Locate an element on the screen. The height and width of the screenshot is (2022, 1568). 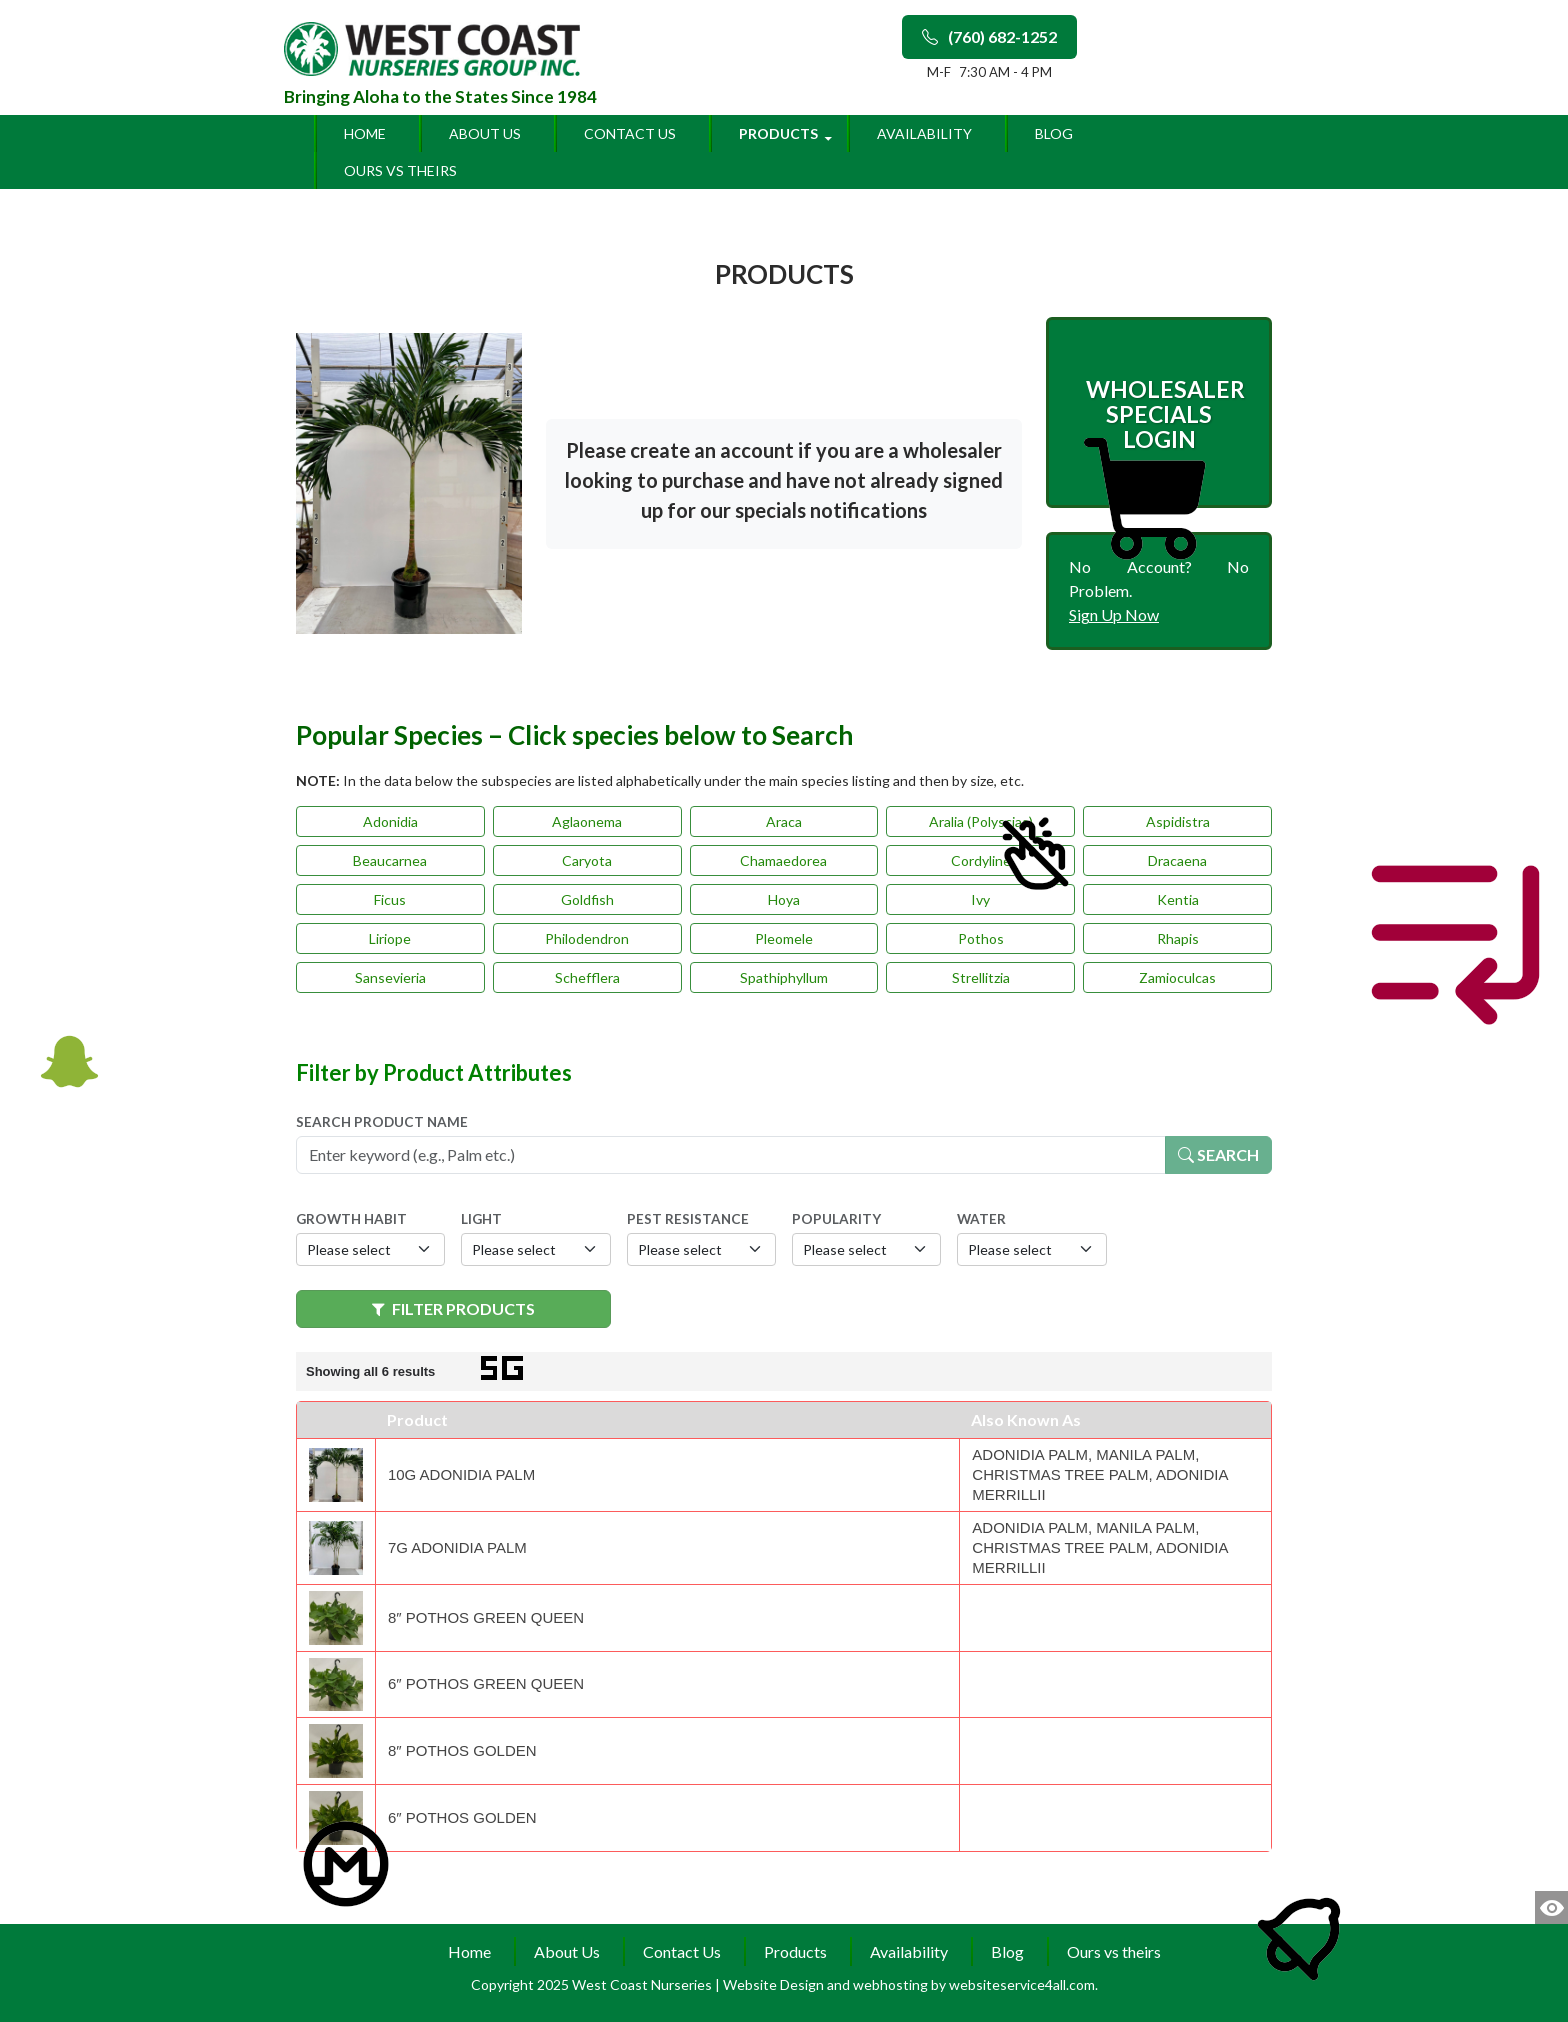
active notification alert is located at coordinates (1299, 1938).